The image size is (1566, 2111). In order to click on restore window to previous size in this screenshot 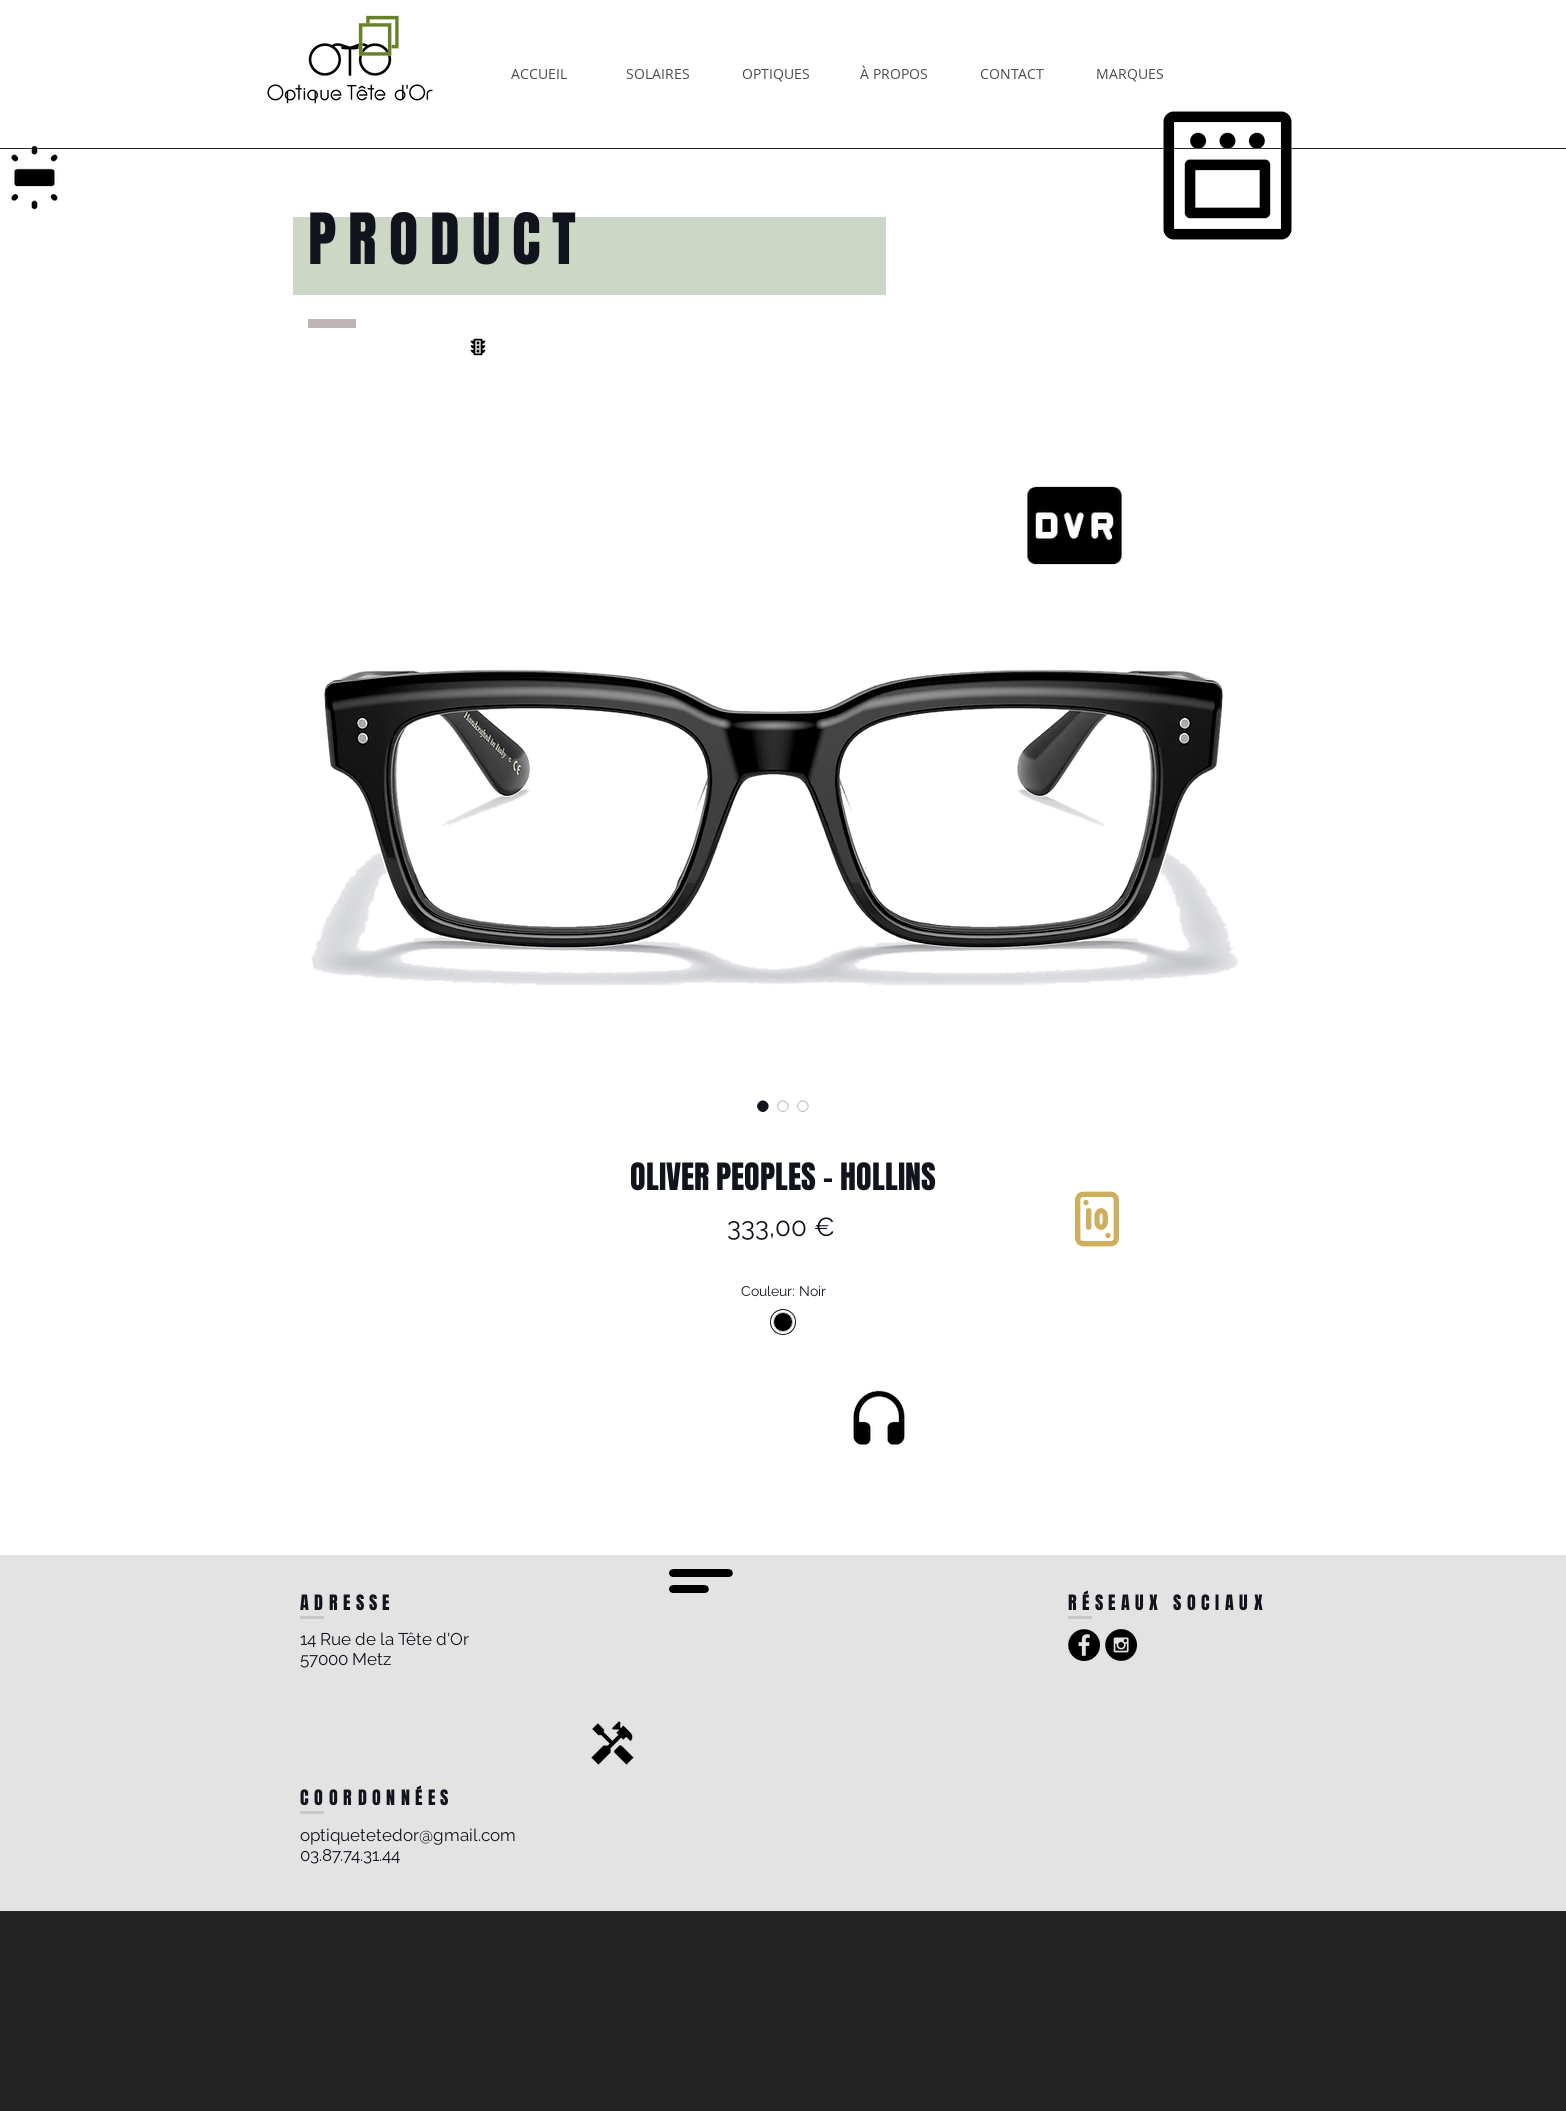, I will do `click(377, 34)`.